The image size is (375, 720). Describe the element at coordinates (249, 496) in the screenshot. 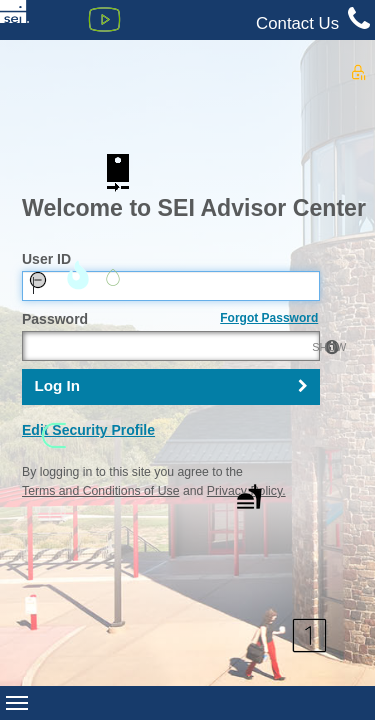

I see `find nearby fast food restaurants` at that location.